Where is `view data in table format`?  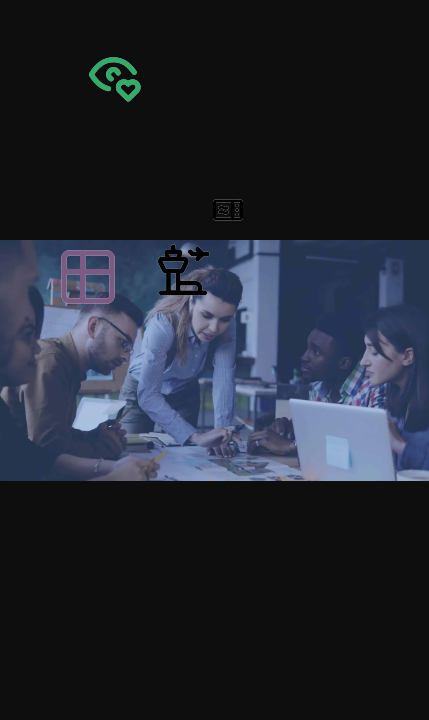 view data in table format is located at coordinates (88, 277).